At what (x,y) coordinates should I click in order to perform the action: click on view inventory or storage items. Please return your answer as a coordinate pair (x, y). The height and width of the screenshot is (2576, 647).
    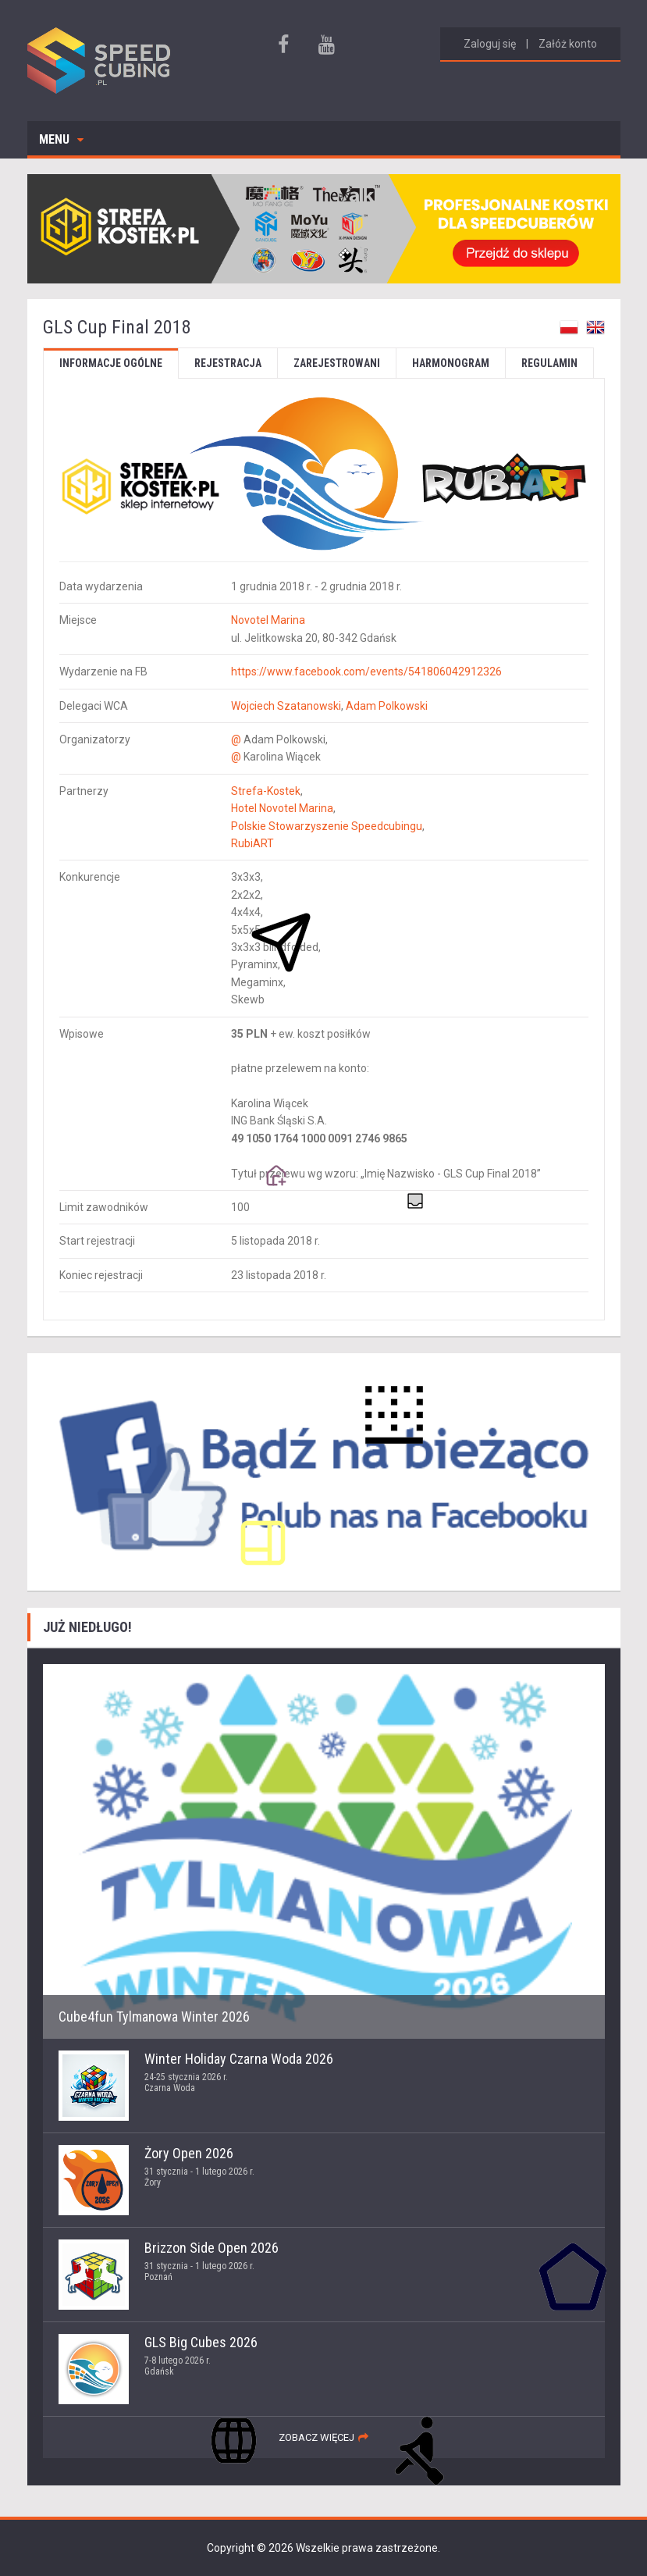
    Looking at the image, I should click on (233, 2440).